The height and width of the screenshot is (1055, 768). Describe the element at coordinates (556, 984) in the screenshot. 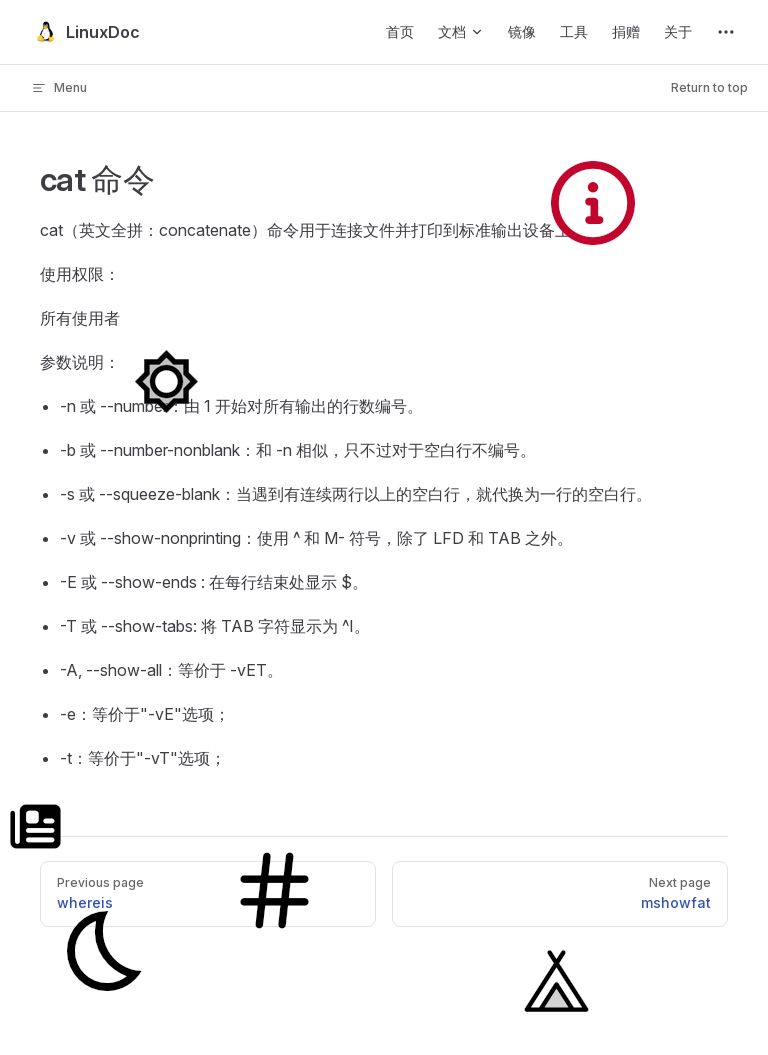

I see `access camping or outdoor activity features` at that location.